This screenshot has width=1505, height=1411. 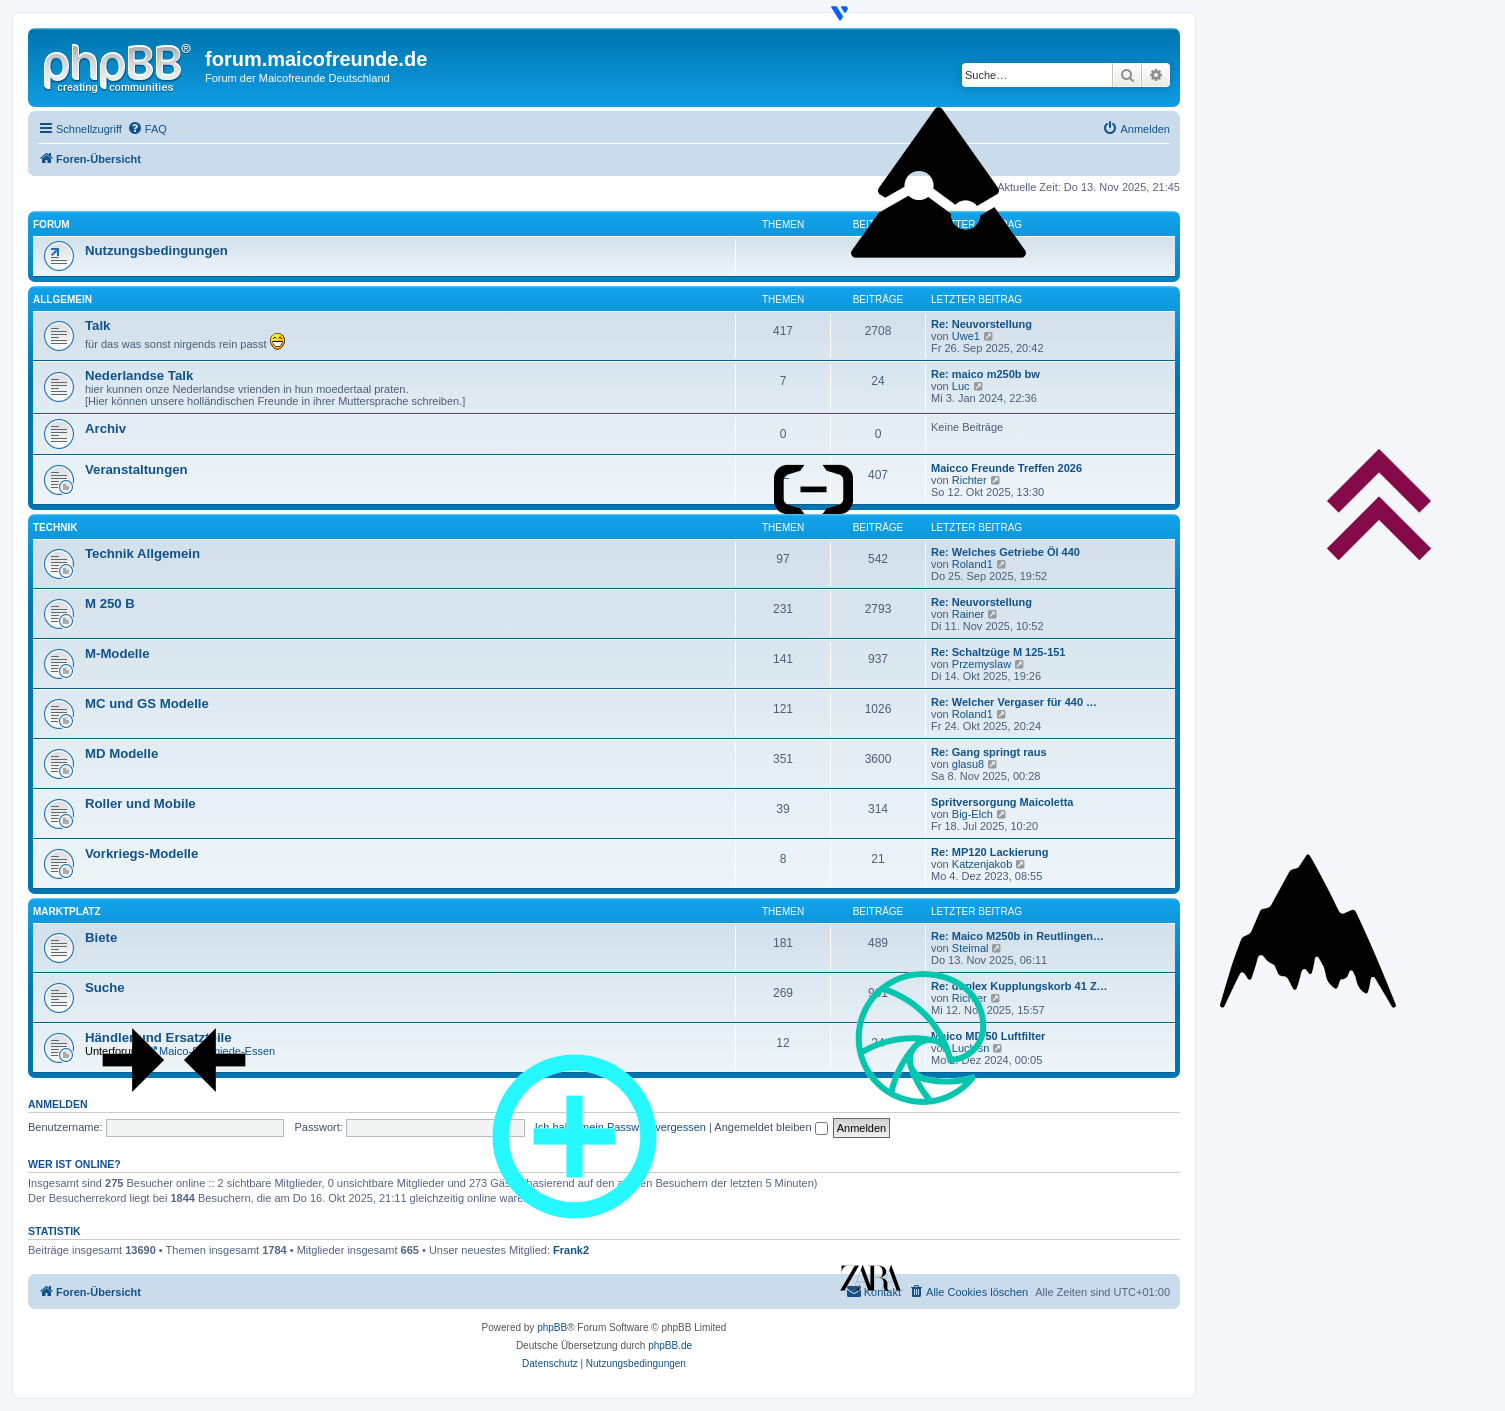 What do you see at coordinates (938, 182) in the screenshot?
I see `Pine Script programming language logo` at bounding box center [938, 182].